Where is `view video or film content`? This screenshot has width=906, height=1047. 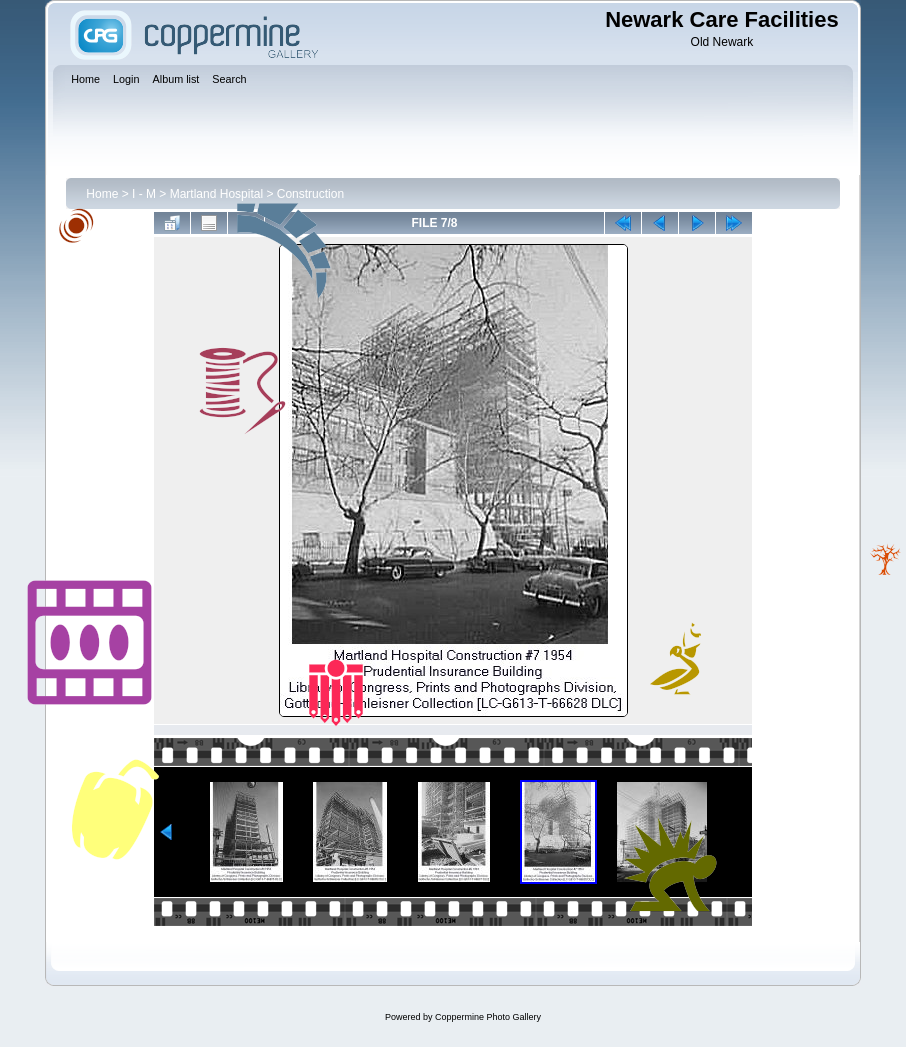 view video or film content is located at coordinates (89, 642).